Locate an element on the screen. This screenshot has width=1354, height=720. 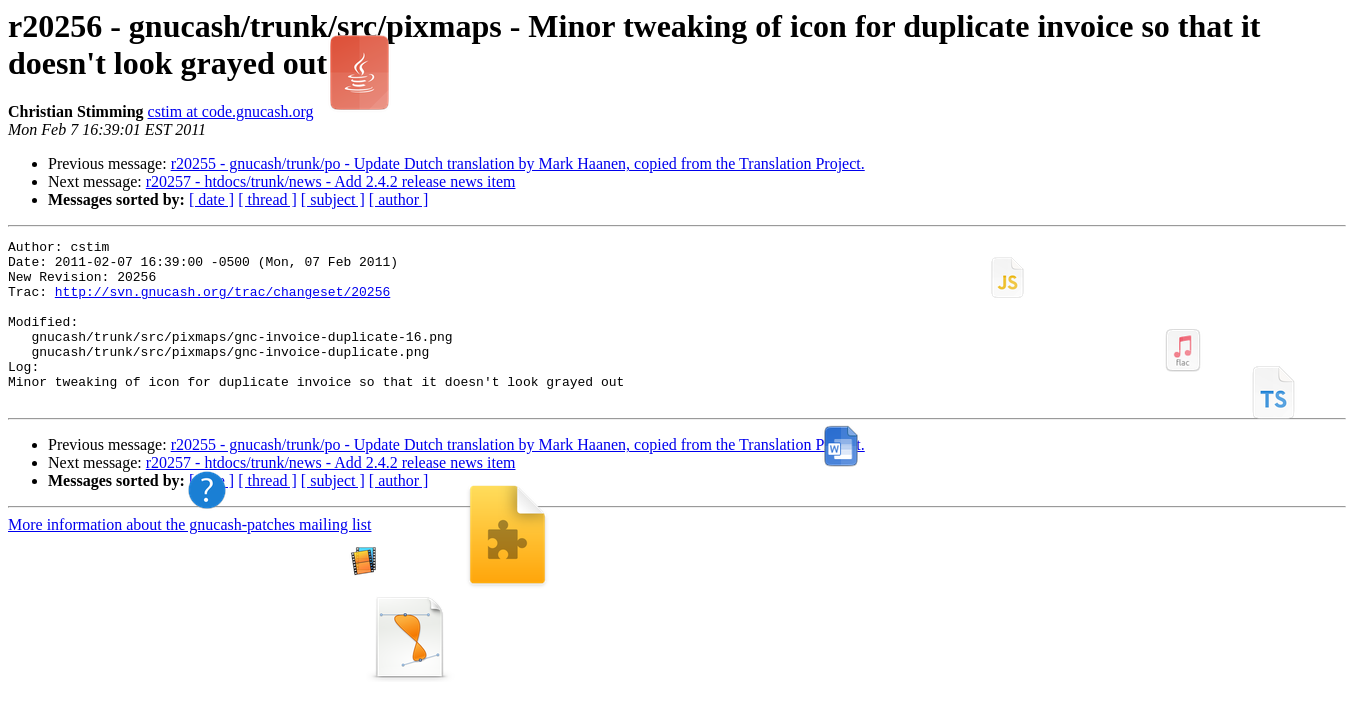
open iMovie library is located at coordinates (363, 561).